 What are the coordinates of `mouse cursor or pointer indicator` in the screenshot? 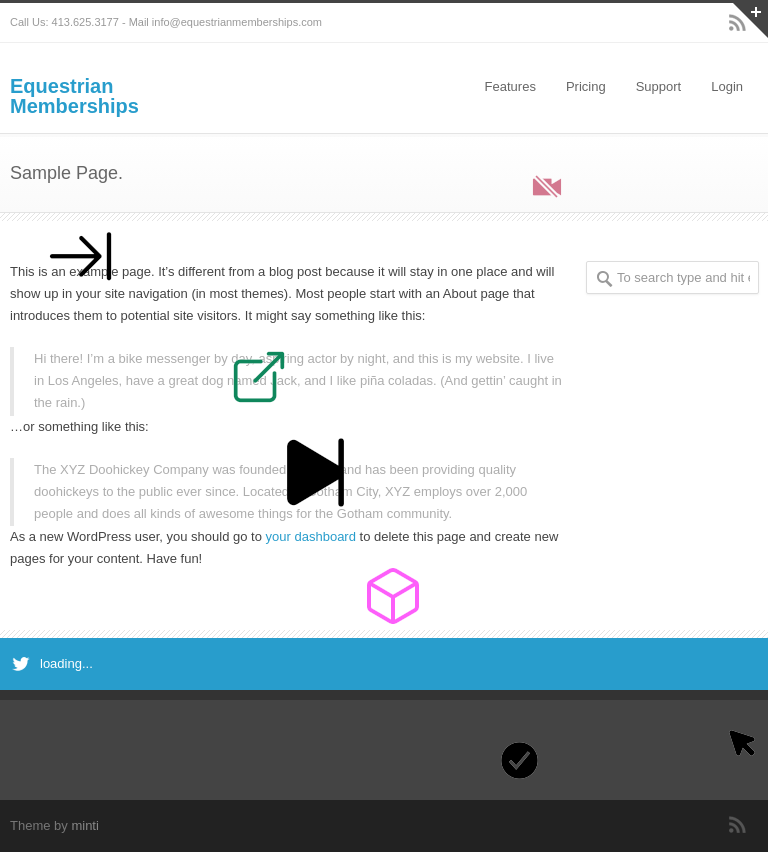 It's located at (742, 743).